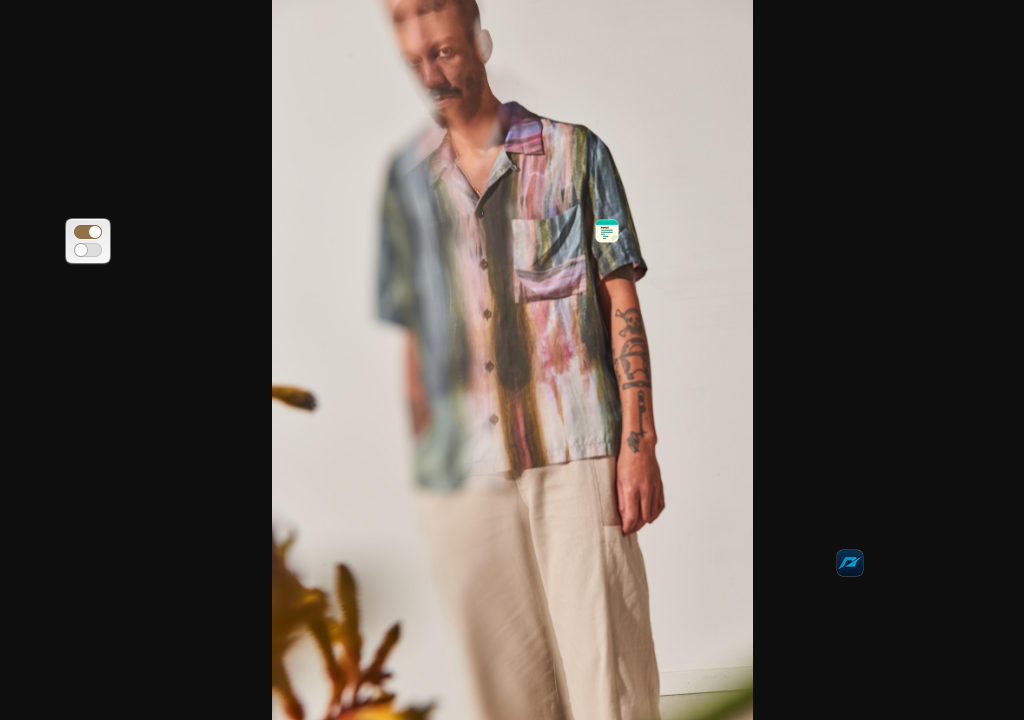 The width and height of the screenshot is (1024, 720). What do you see at coordinates (850, 563) in the screenshot?
I see `launch need for speed racing game` at bounding box center [850, 563].